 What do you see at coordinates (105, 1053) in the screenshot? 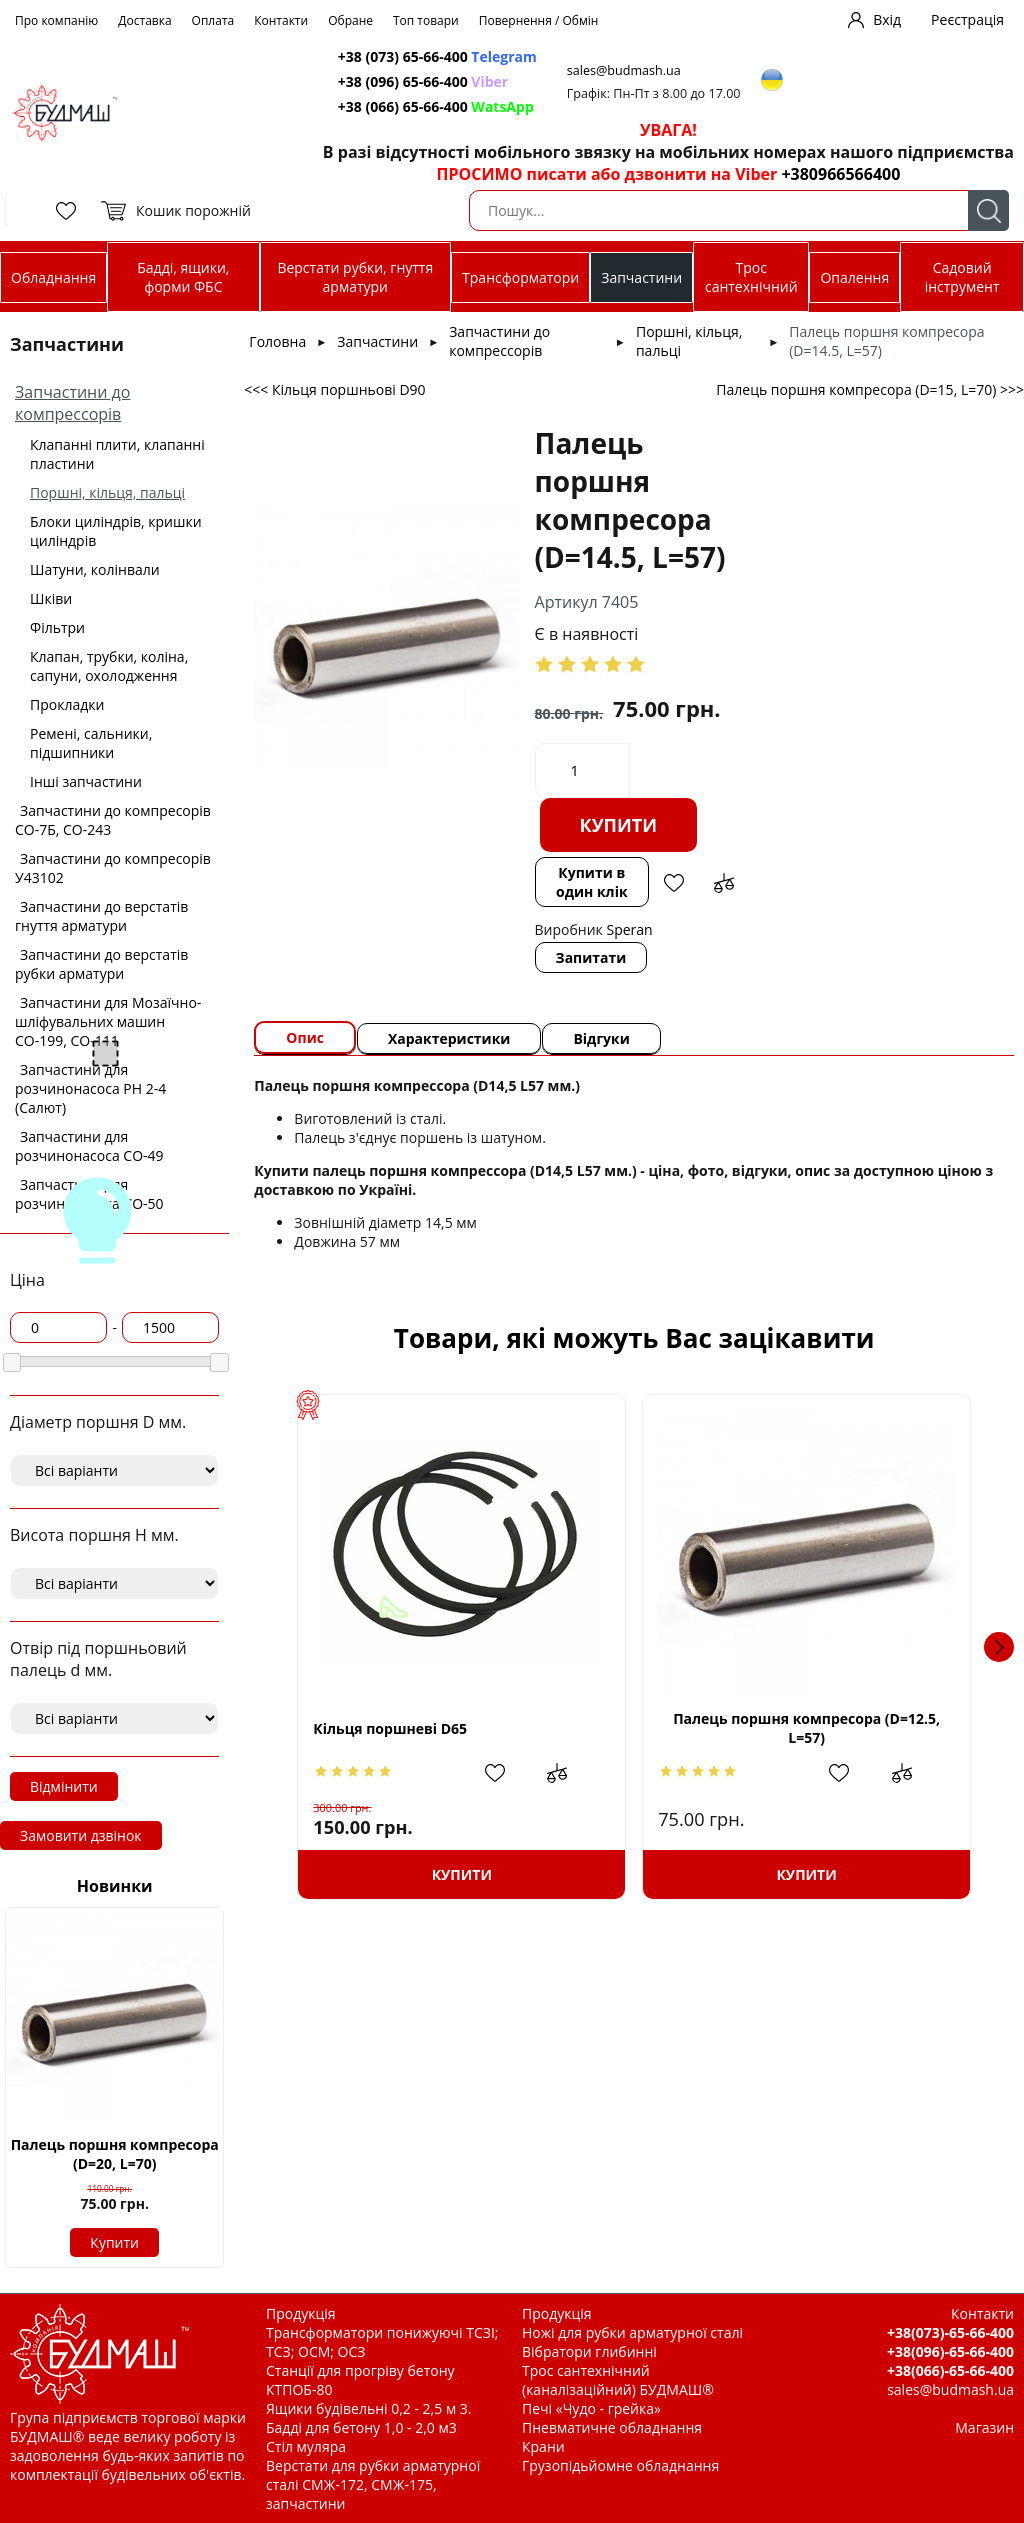
I see `select or highlight an area` at bounding box center [105, 1053].